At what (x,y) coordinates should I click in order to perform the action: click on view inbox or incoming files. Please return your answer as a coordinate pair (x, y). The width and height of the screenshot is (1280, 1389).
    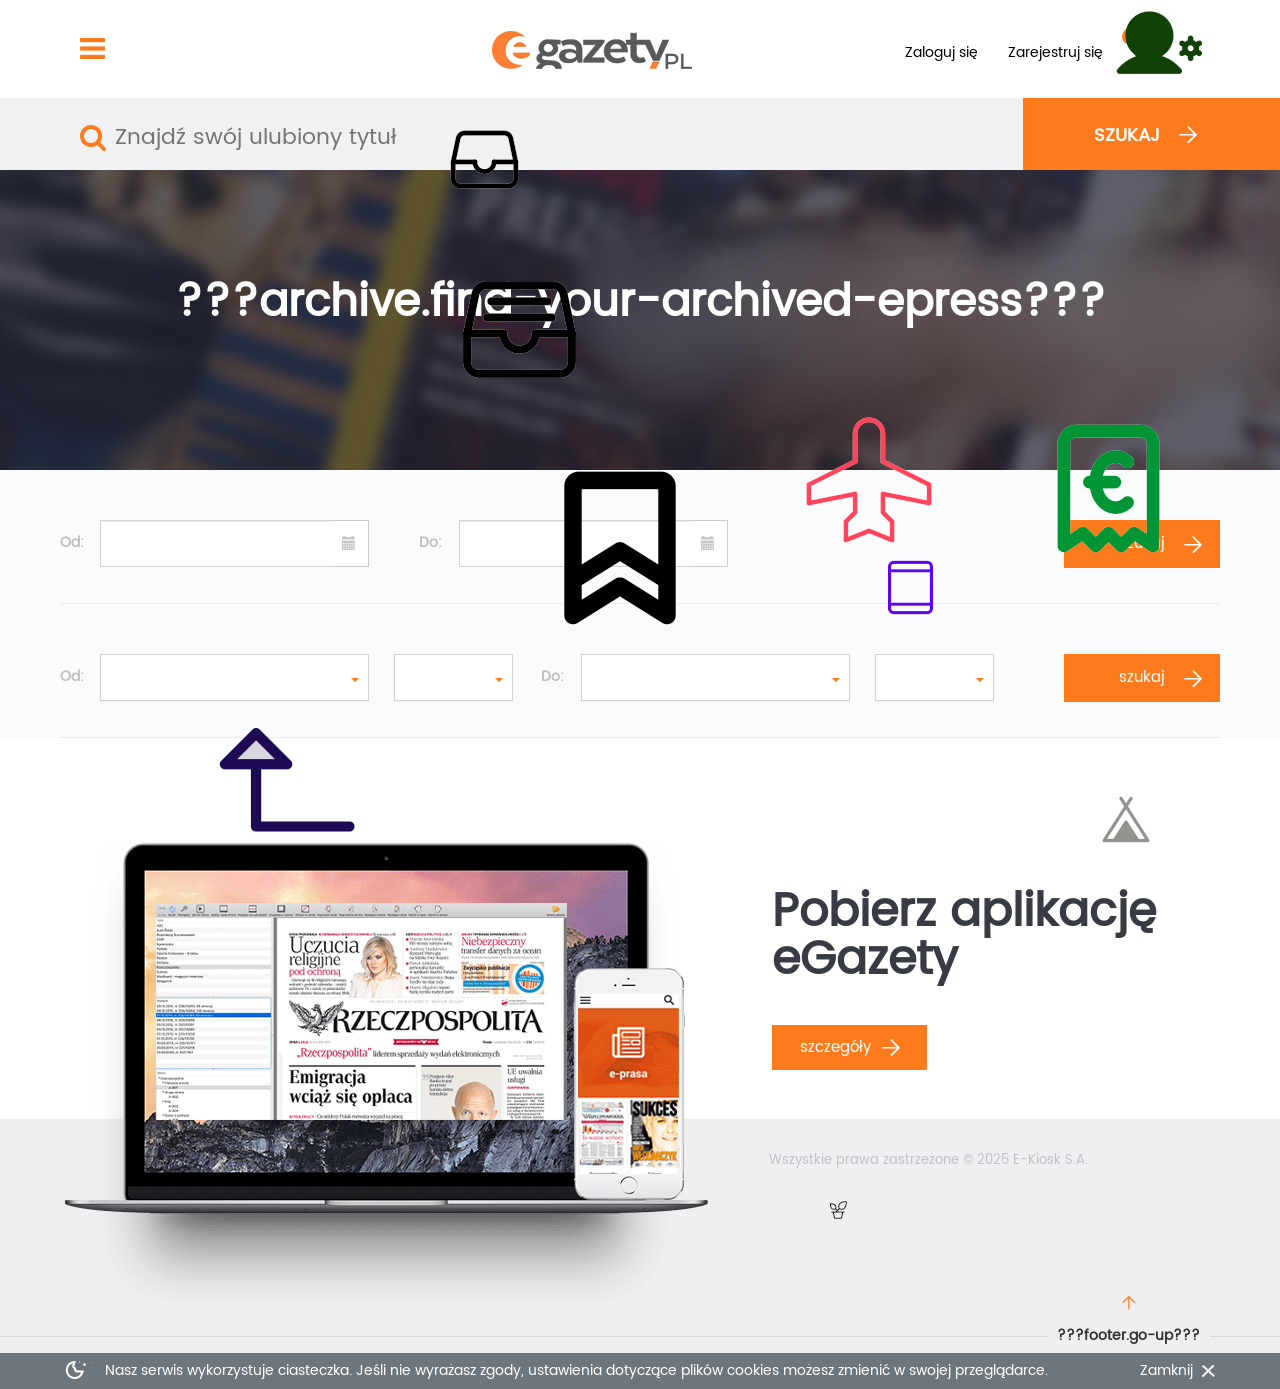
    Looking at the image, I should click on (484, 159).